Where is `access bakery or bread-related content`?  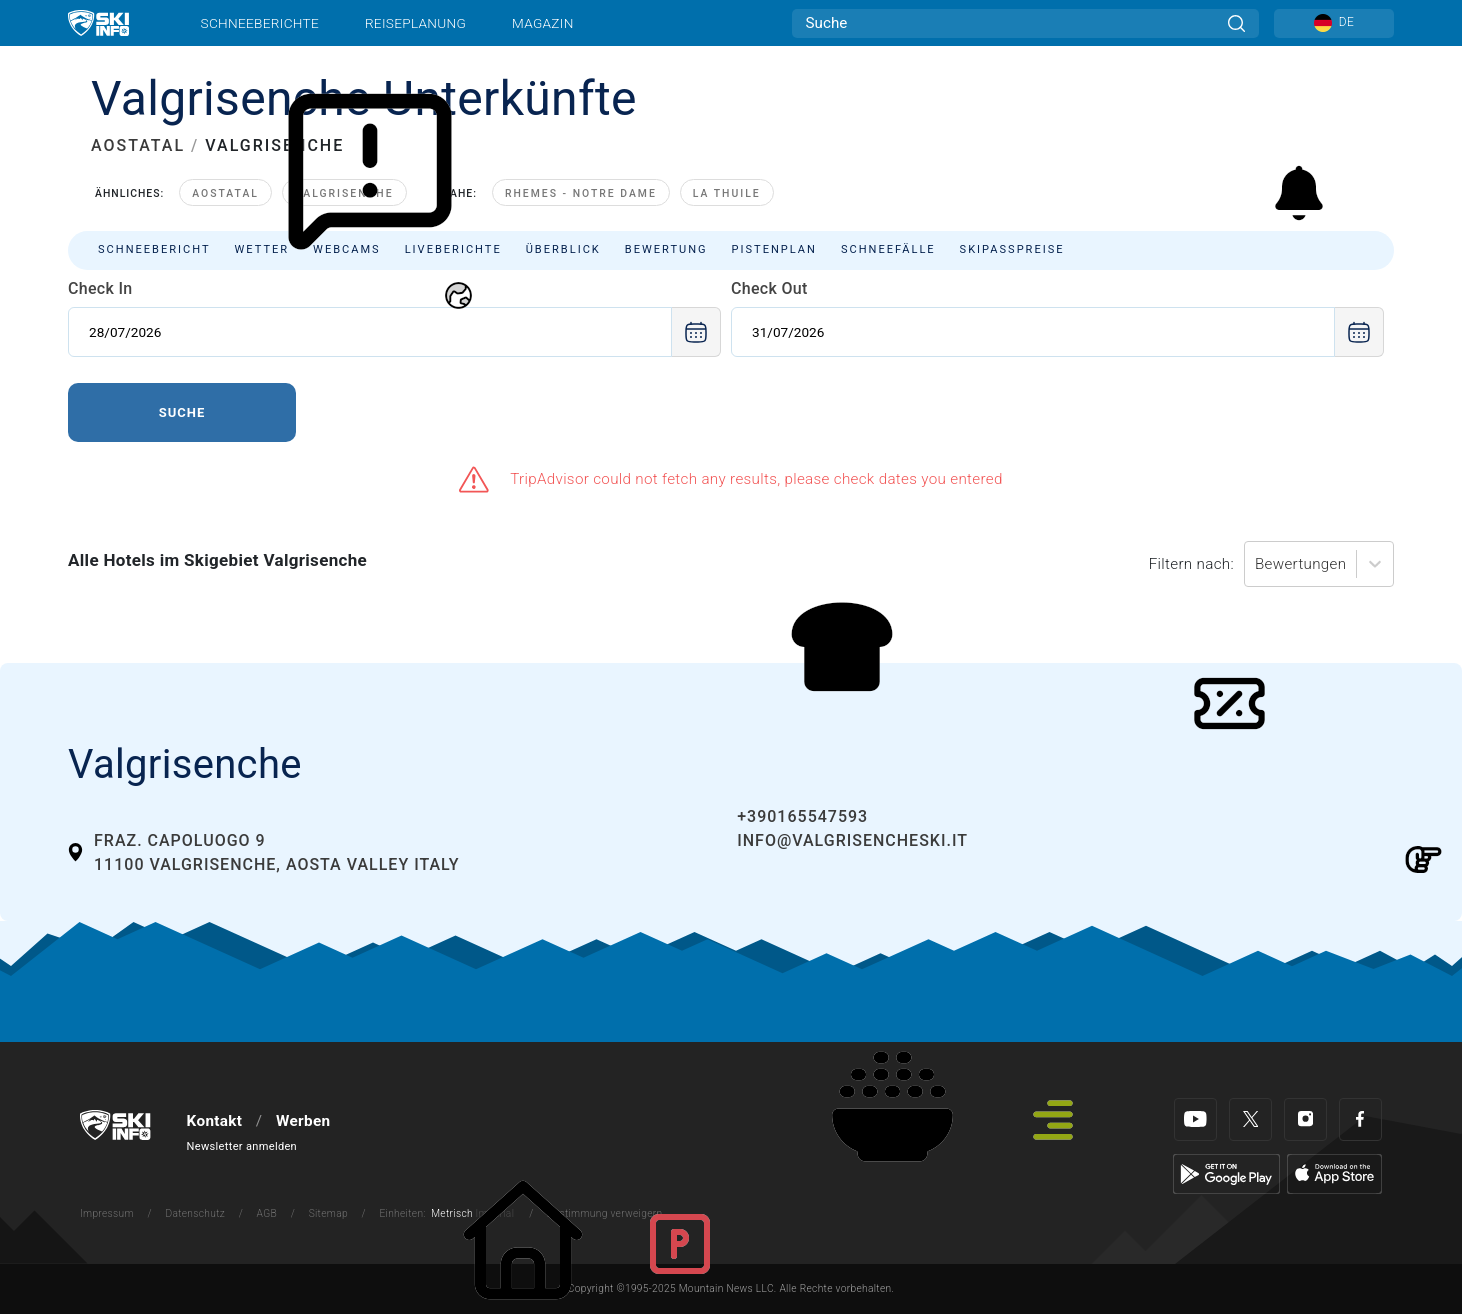 access bakery or bread-related content is located at coordinates (842, 647).